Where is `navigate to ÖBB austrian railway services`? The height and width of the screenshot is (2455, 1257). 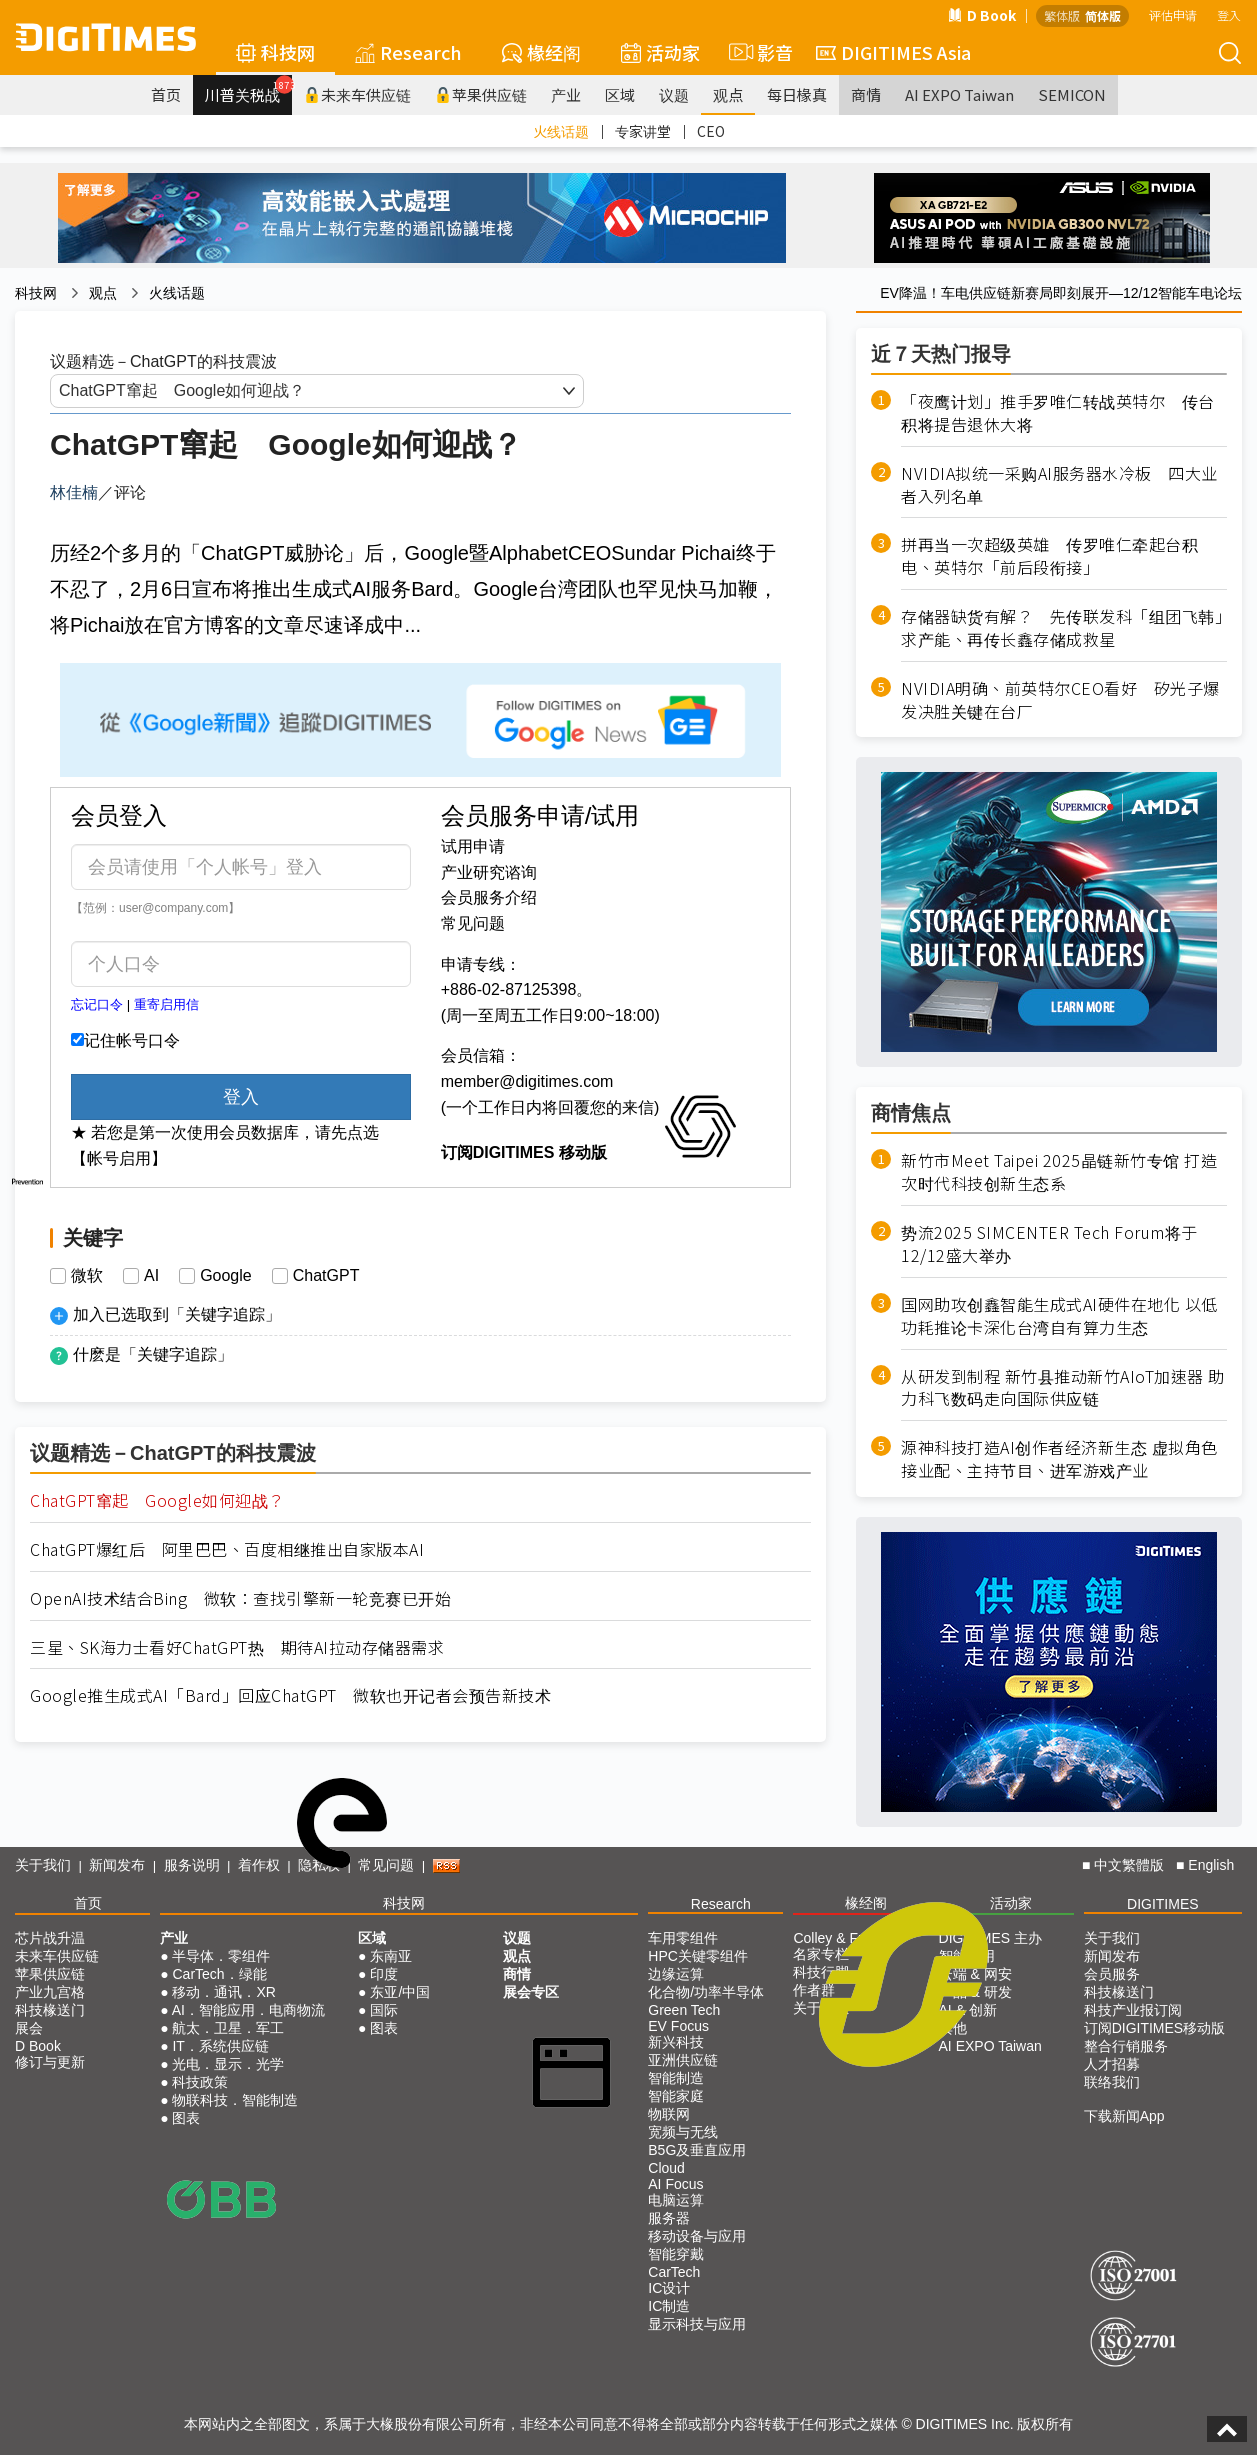
navigate to ÖBB austrian railway services is located at coordinates (221, 2199).